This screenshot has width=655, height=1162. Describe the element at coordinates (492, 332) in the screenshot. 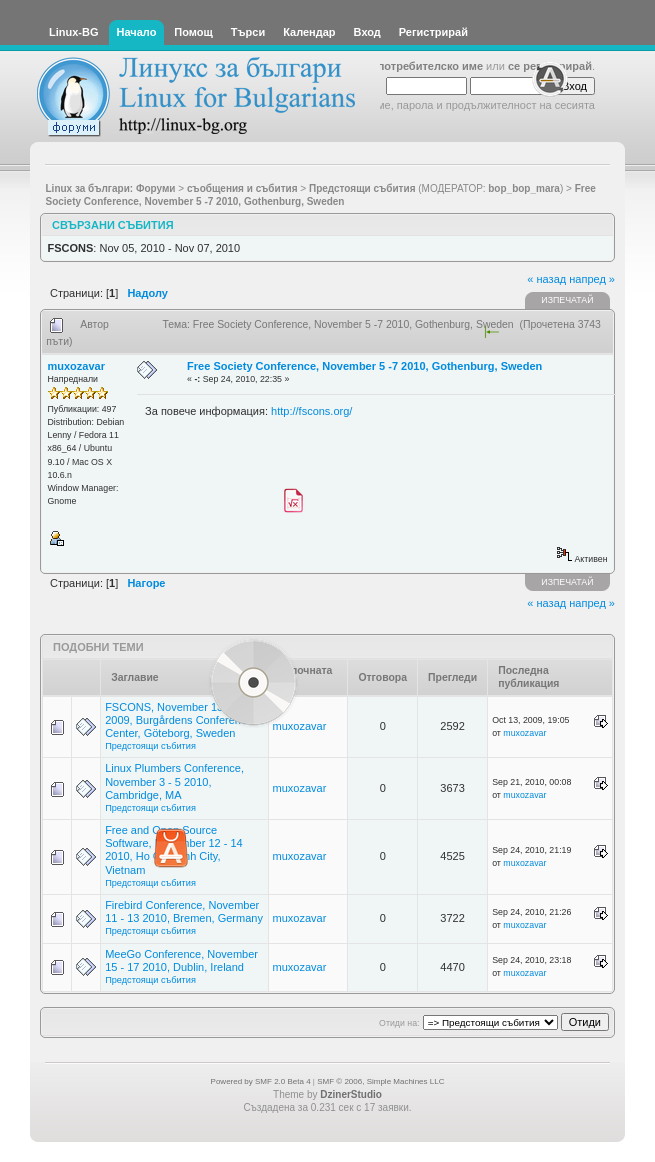

I see `go to the first item in a list or sequence` at that location.